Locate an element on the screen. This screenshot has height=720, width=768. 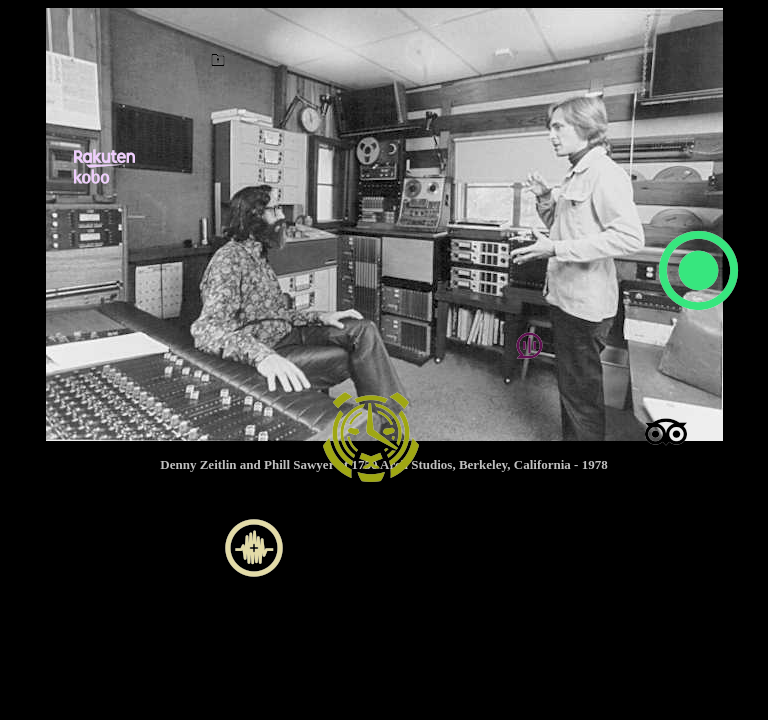
creative commons sampling plus license indicator is located at coordinates (254, 548).